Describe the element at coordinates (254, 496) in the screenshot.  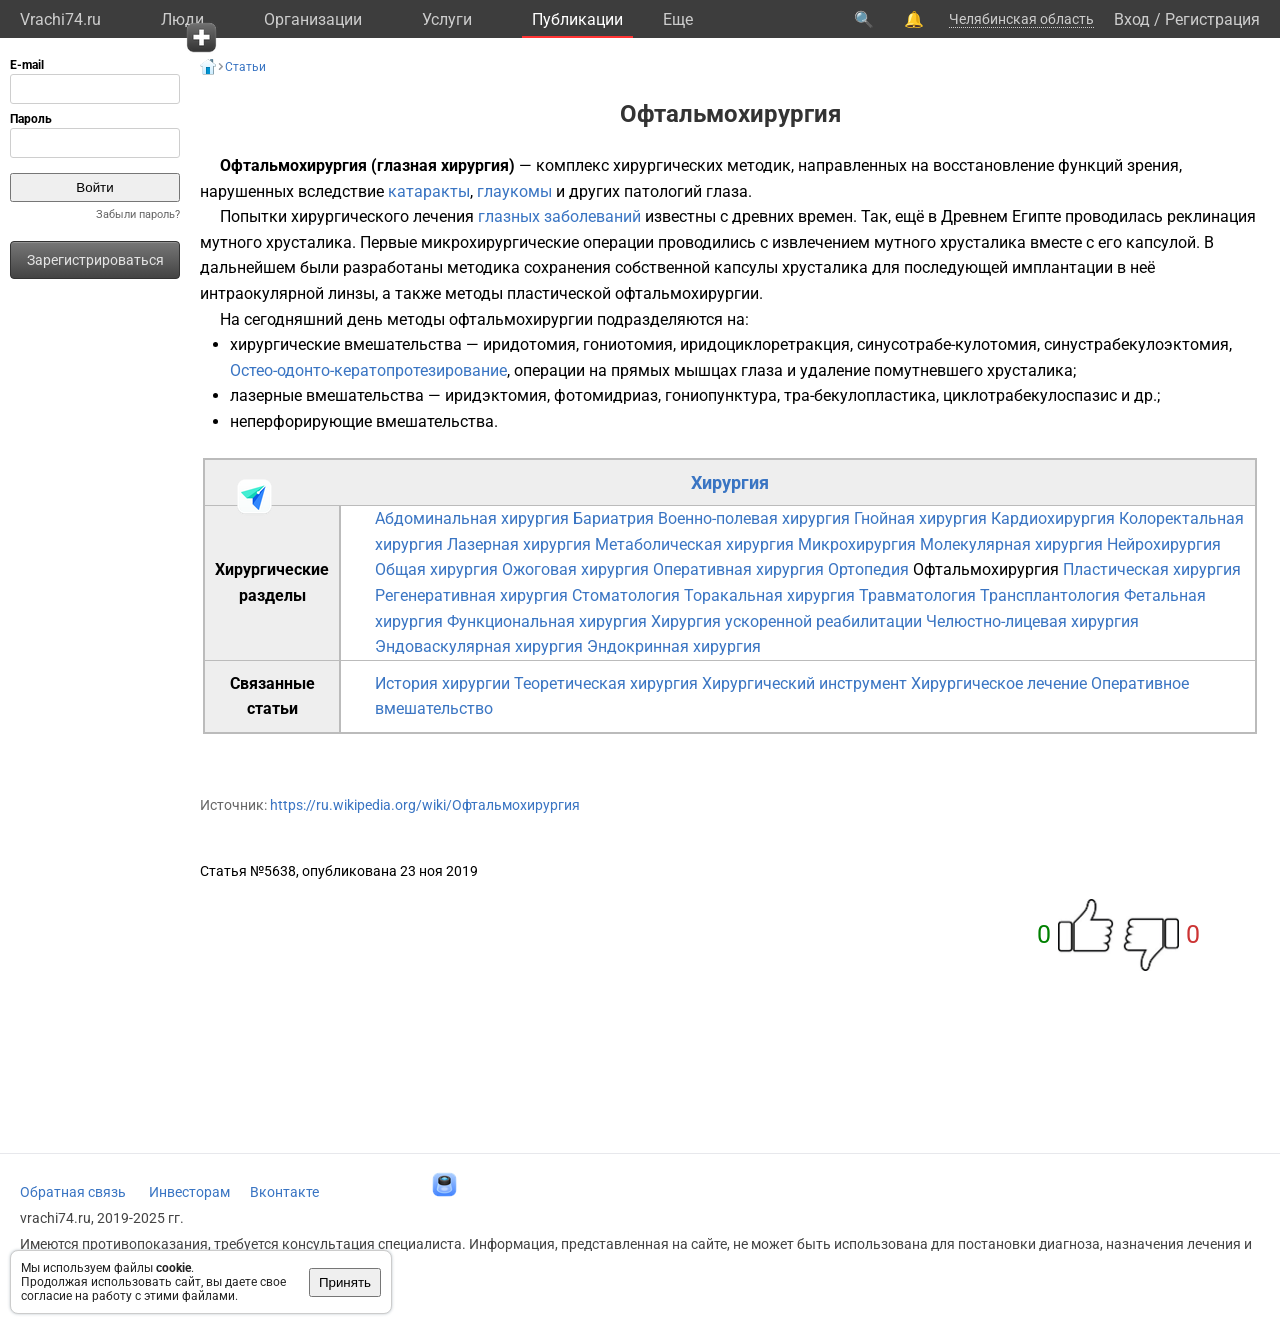
I see `open feishu messaging app` at that location.